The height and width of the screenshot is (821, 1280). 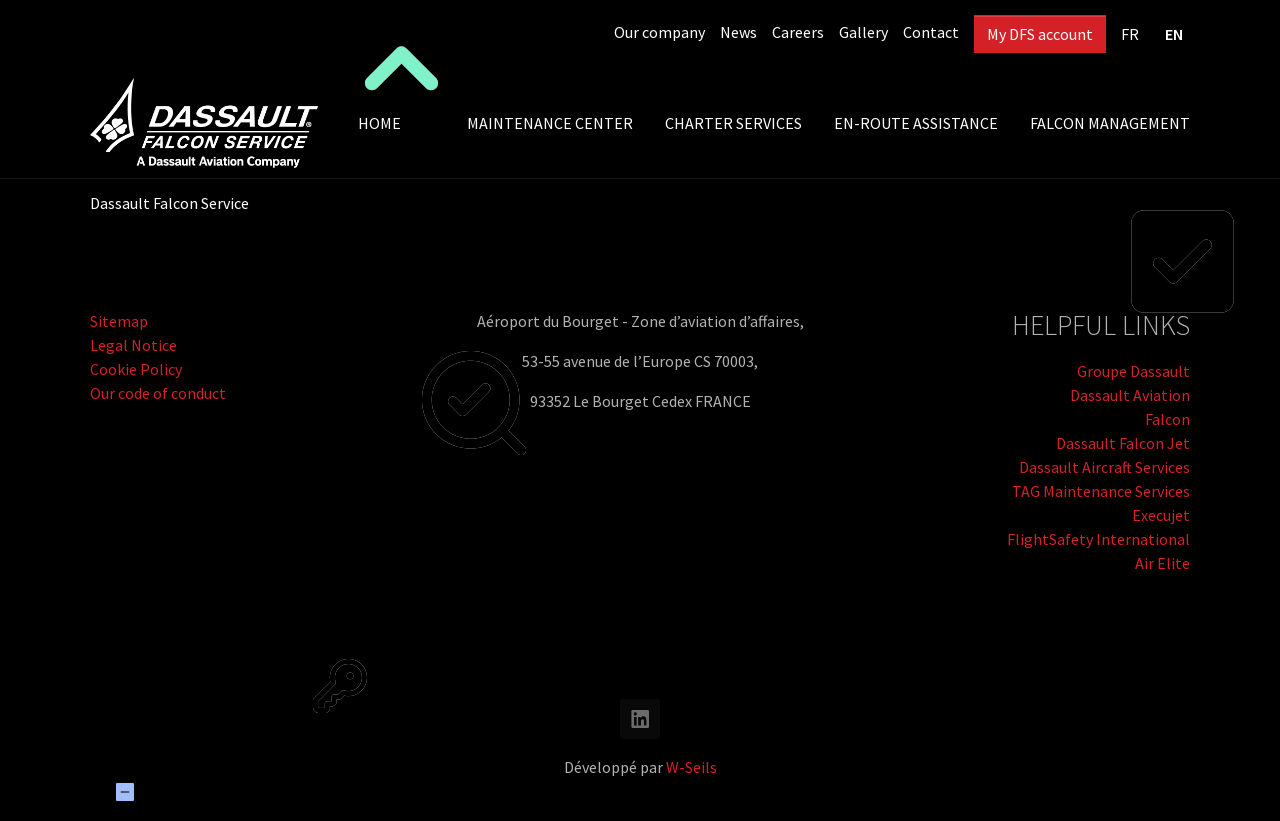 What do you see at coordinates (340, 686) in the screenshot?
I see `access security or authentication settings` at bounding box center [340, 686].